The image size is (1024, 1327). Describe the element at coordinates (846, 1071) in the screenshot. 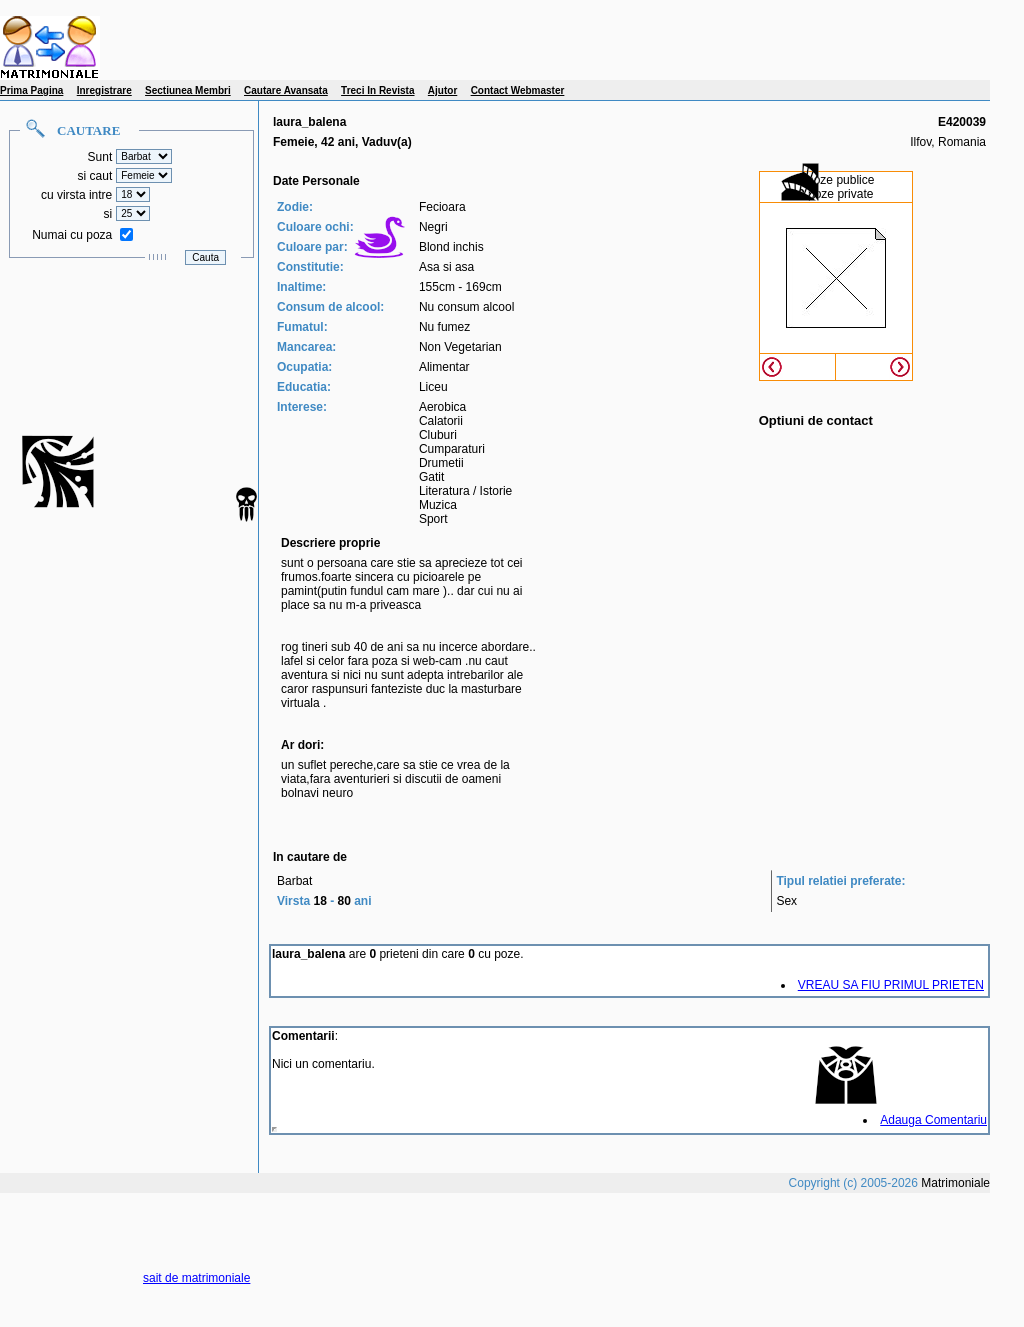

I see `equip heavy armor or collar item` at that location.